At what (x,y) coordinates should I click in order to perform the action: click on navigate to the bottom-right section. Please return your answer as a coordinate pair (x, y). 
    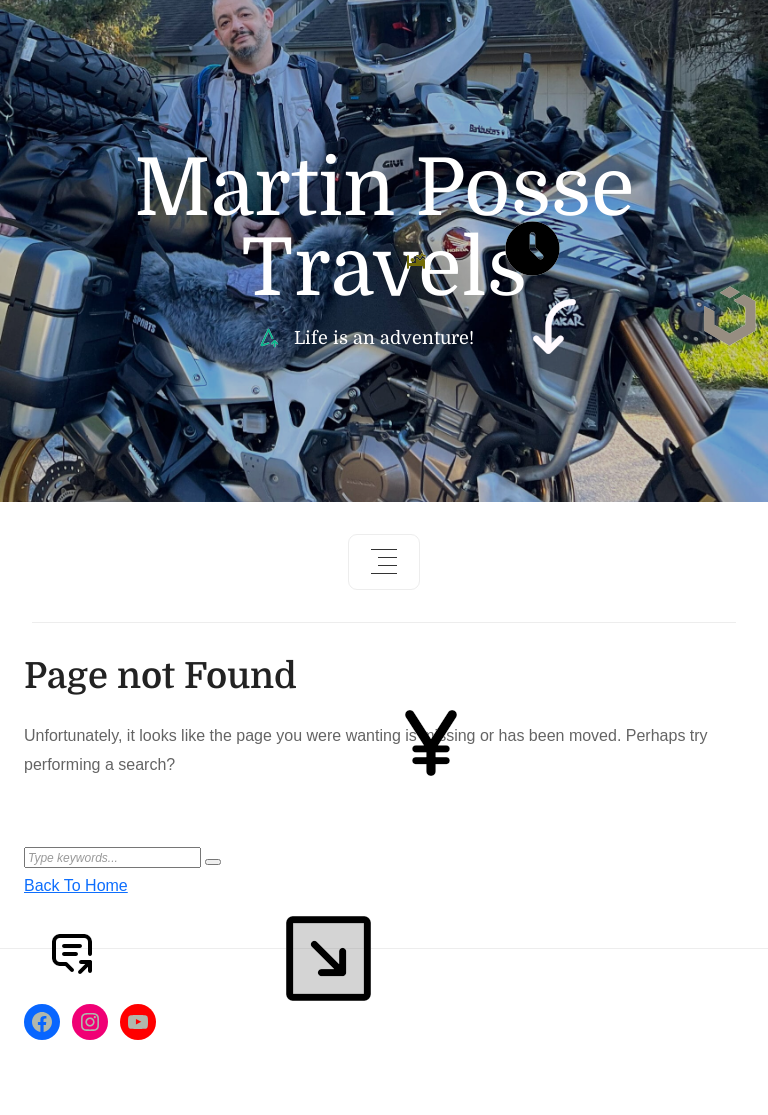
    Looking at the image, I should click on (328, 958).